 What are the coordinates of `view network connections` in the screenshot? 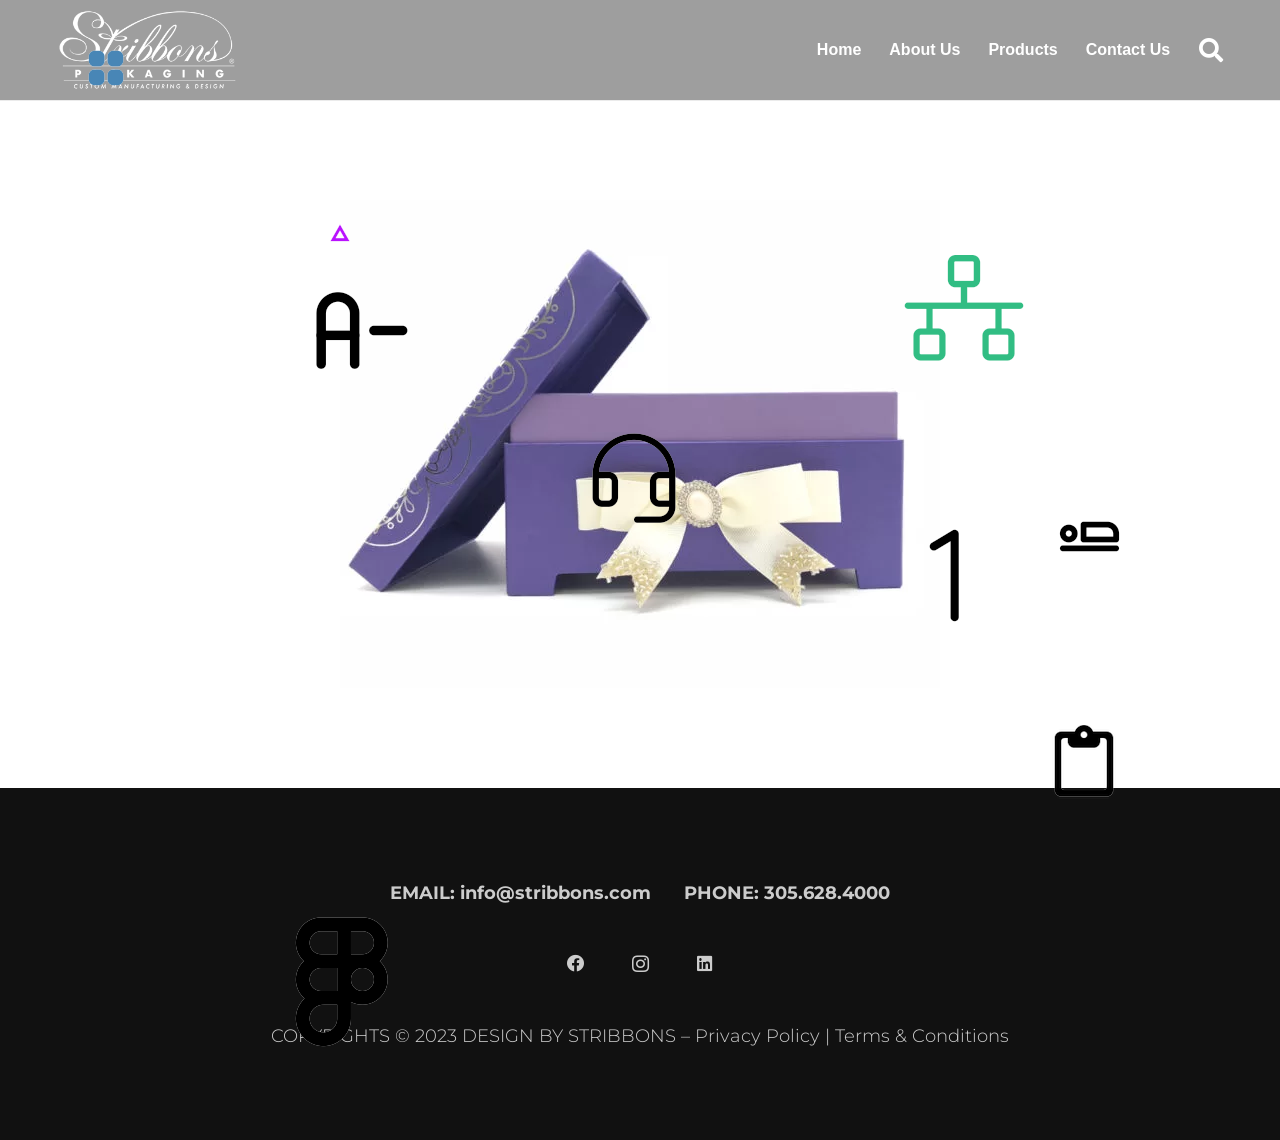 It's located at (964, 310).